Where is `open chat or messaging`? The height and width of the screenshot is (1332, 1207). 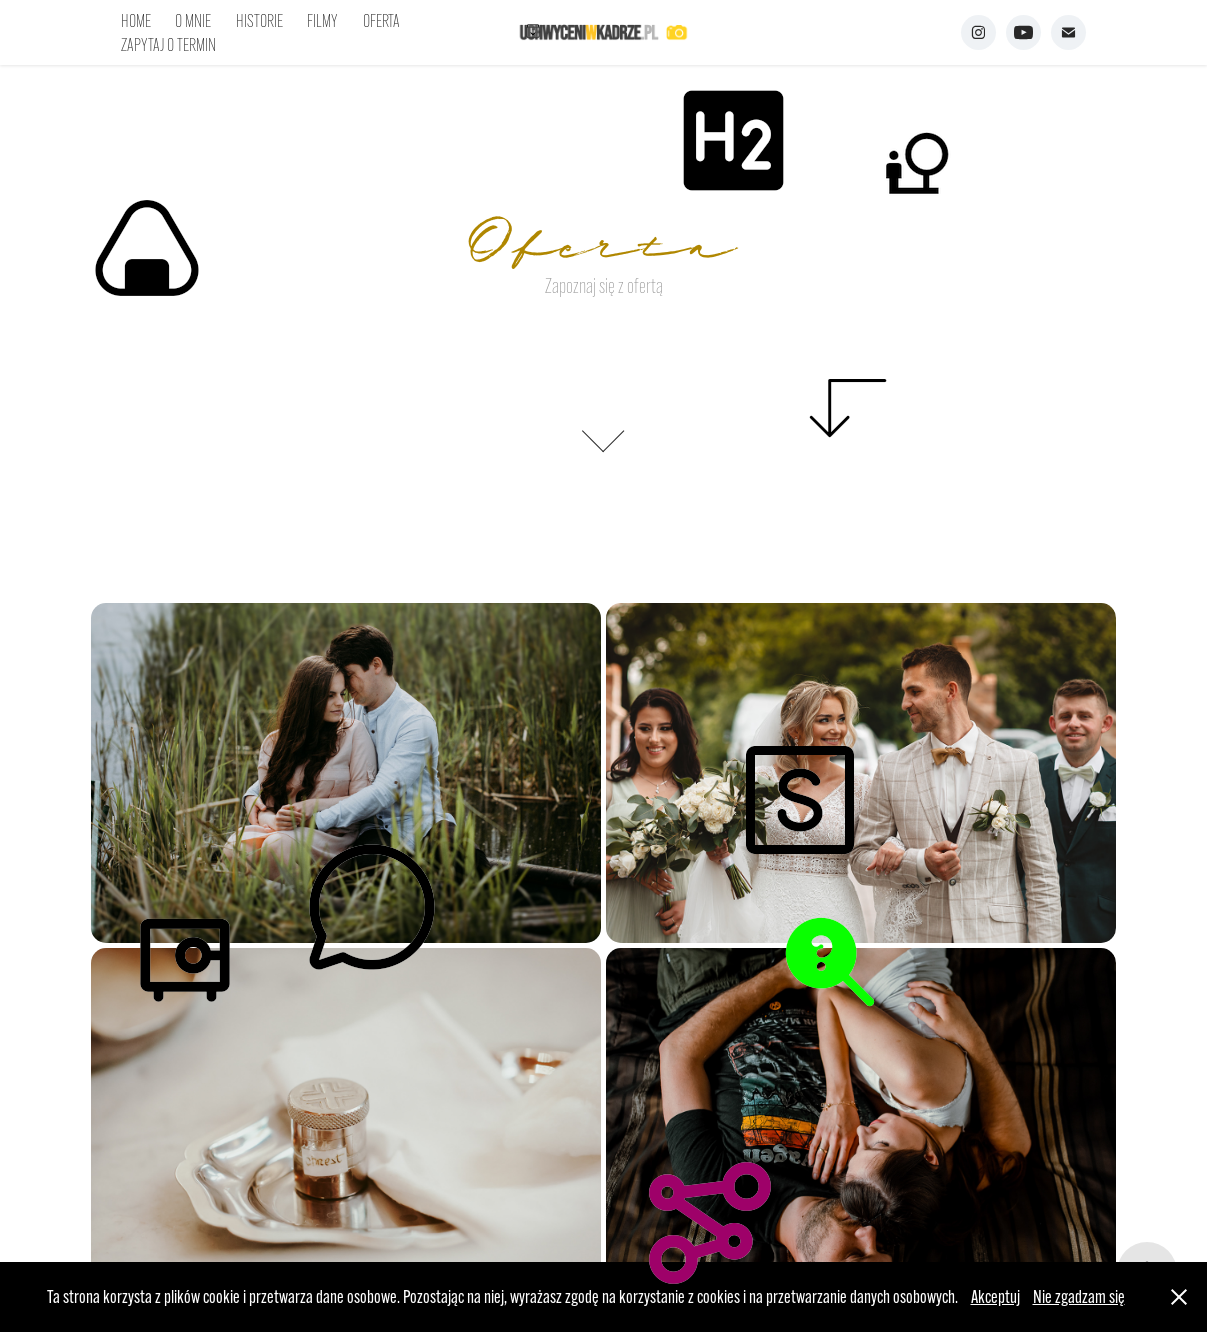 open chat or messaging is located at coordinates (372, 907).